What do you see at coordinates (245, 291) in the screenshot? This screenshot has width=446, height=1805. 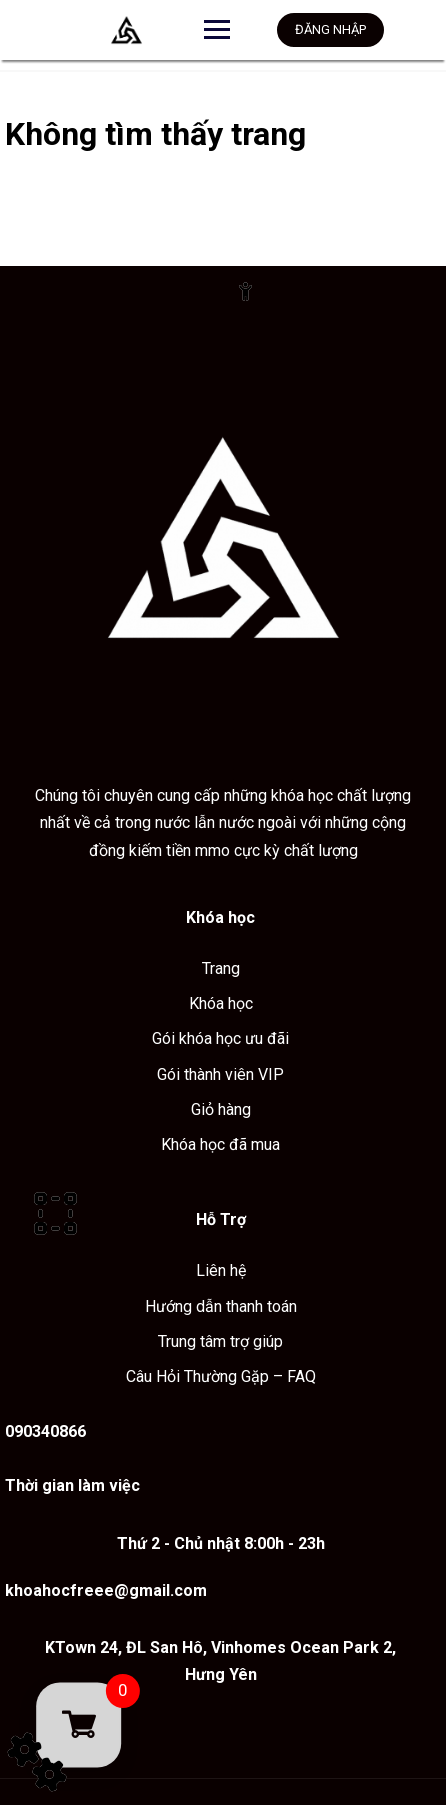 I see `indicates child-friendly content or features` at bounding box center [245, 291].